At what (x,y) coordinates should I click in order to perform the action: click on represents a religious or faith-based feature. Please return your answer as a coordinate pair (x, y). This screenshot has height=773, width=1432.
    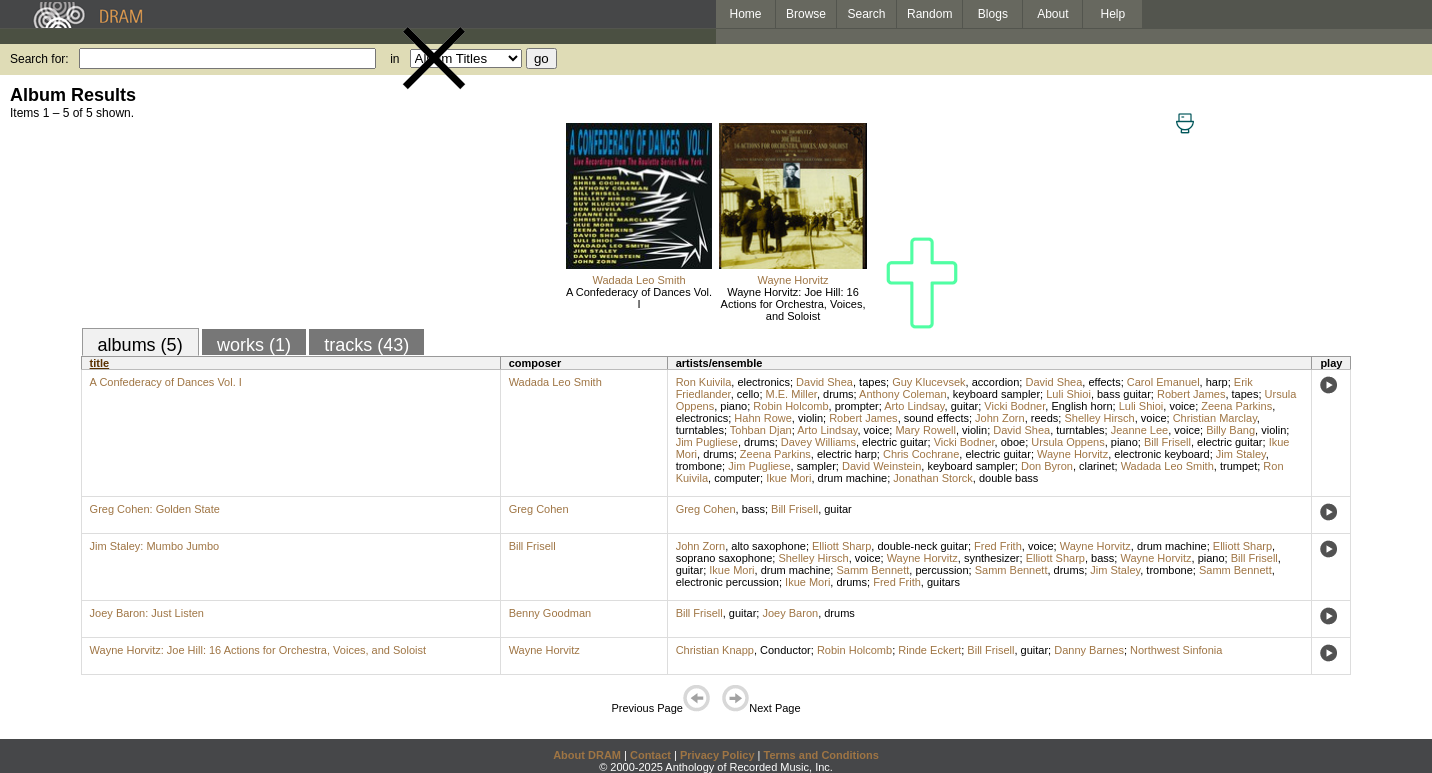
    Looking at the image, I should click on (922, 283).